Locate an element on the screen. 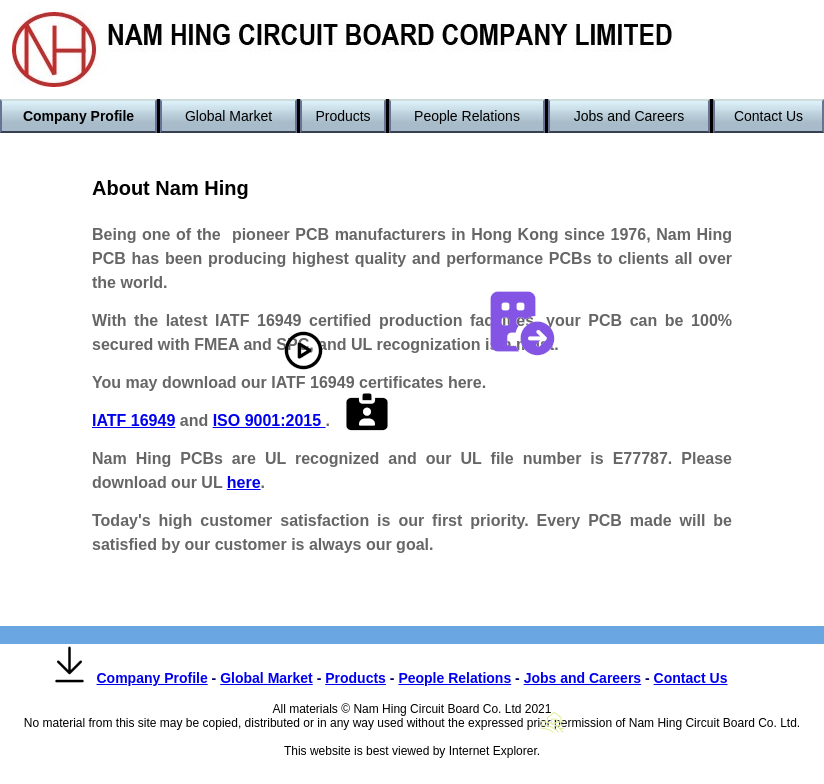  navigate to building or office location is located at coordinates (520, 321).